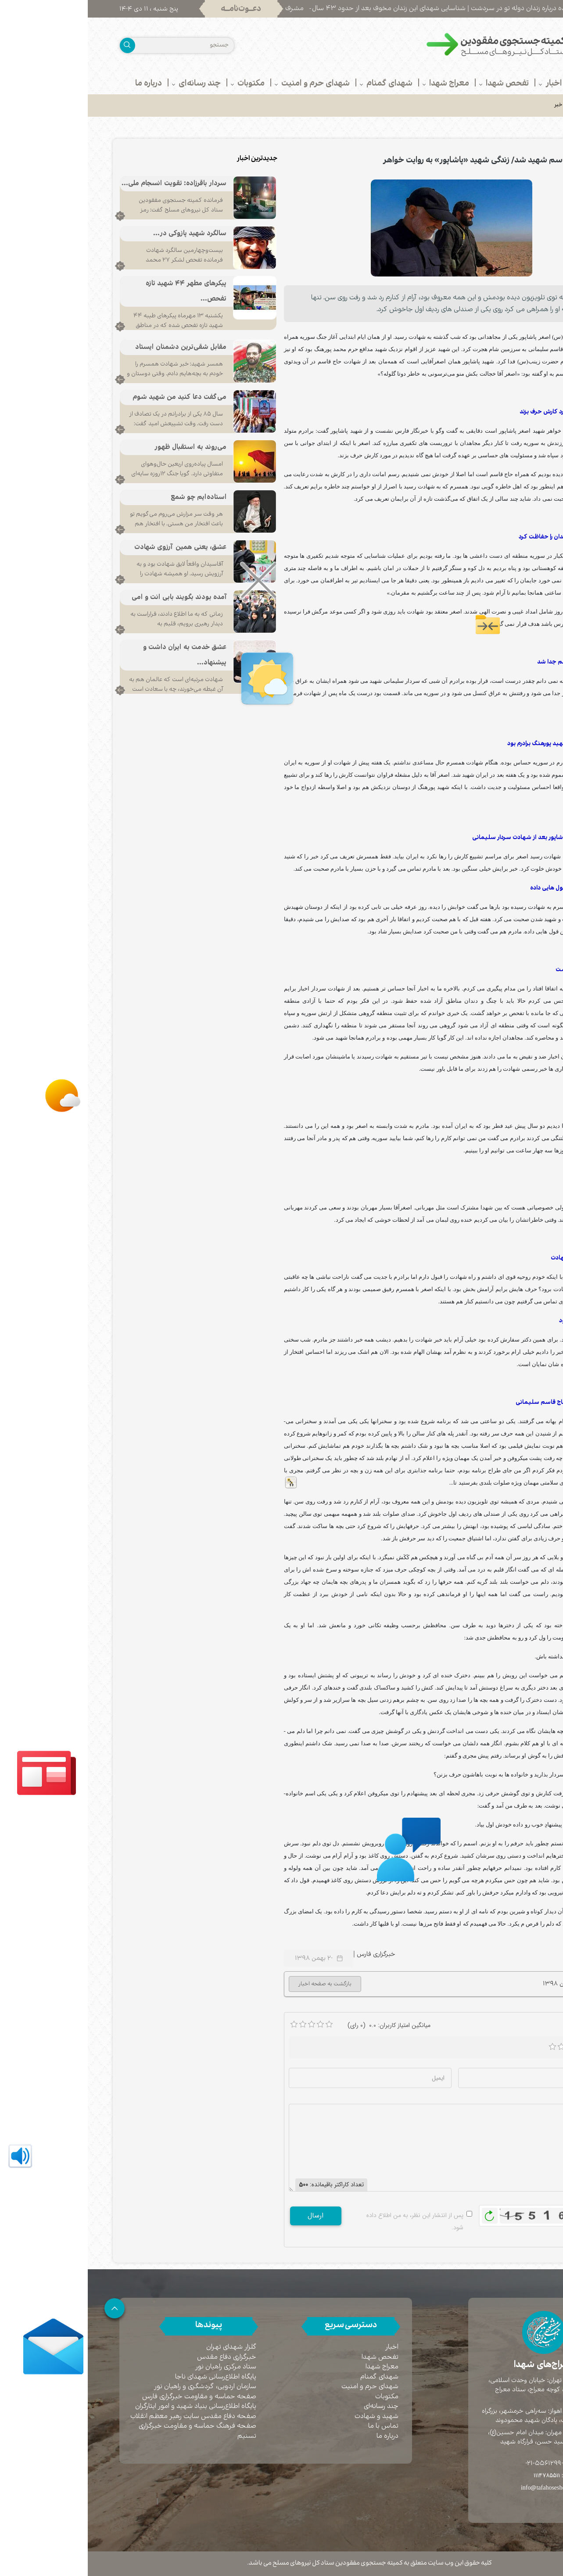 The width and height of the screenshot is (563, 2576). I want to click on open the news app, so click(47, 1773).